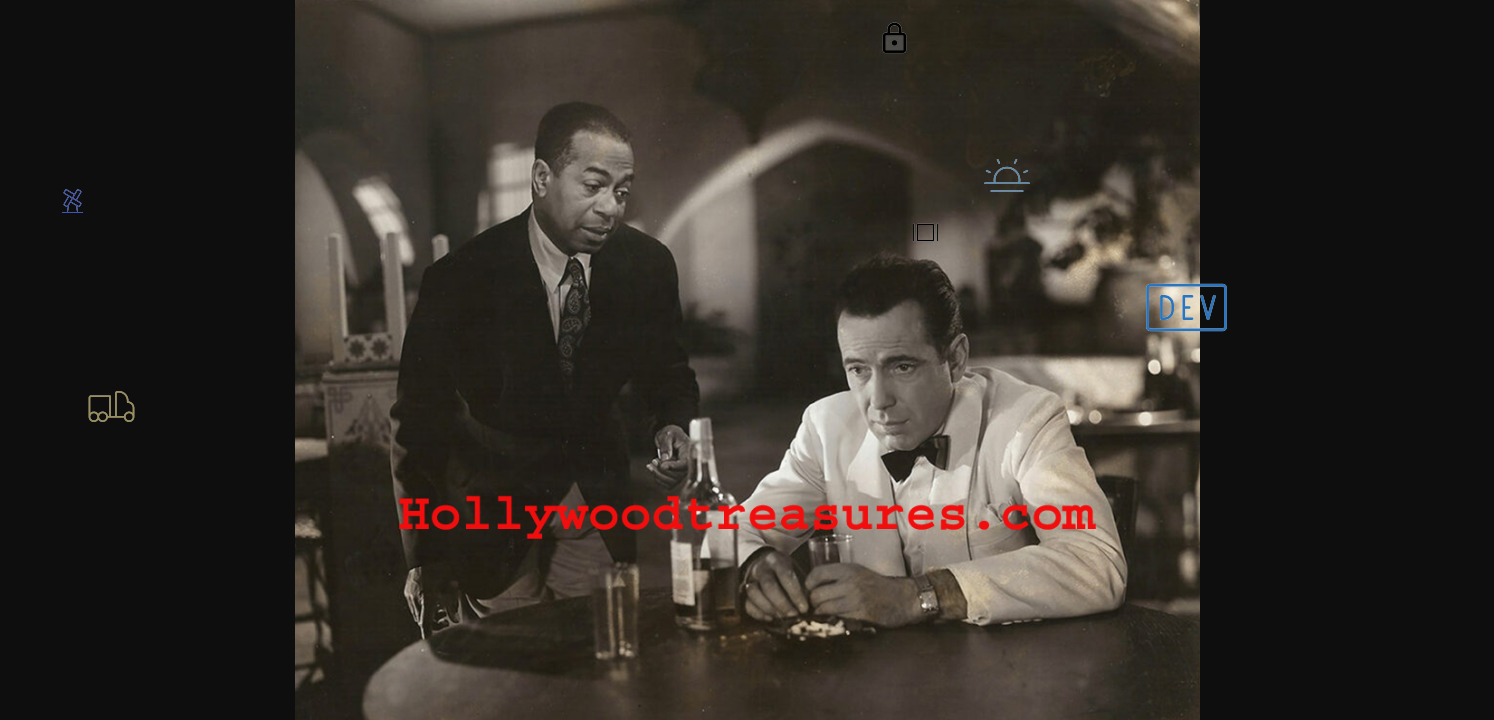 This screenshot has width=1494, height=720. I want to click on lock or secure this item, so click(894, 38).